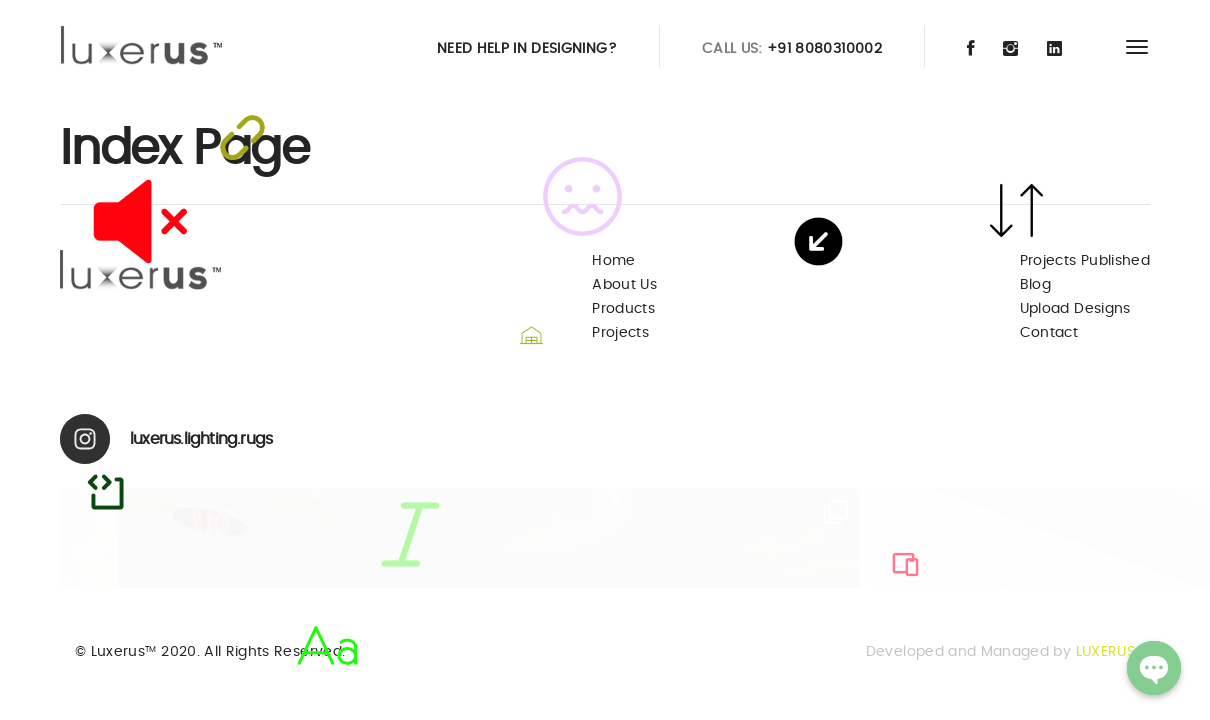  Describe the element at coordinates (818, 241) in the screenshot. I see `navigate to previous or lower-left content` at that location.